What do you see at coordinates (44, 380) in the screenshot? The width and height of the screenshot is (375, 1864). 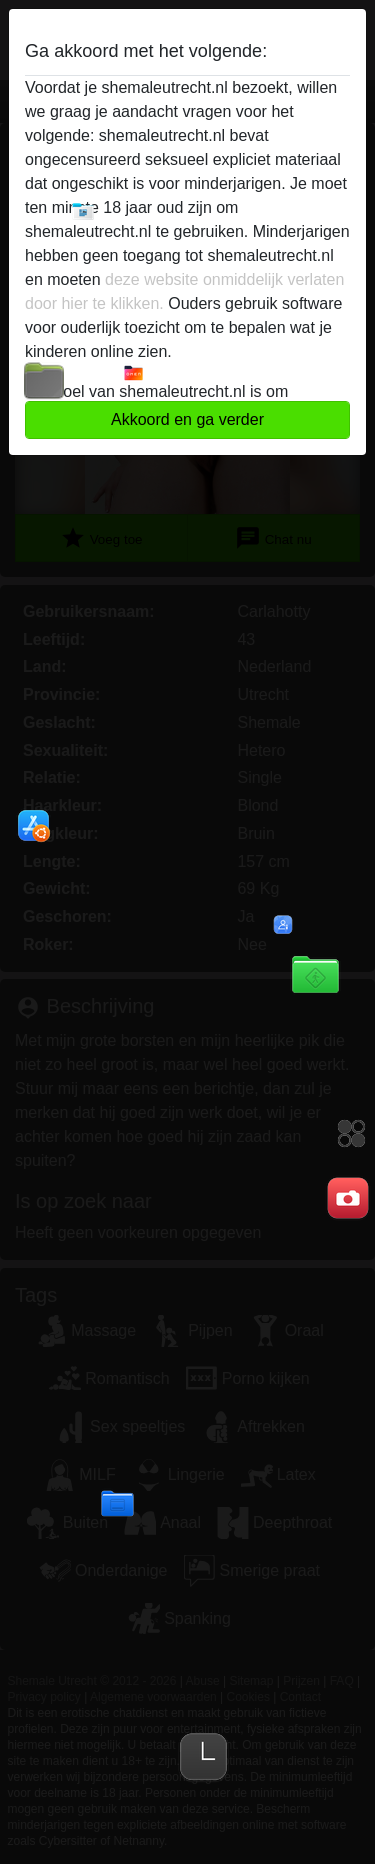 I see `open file folder` at bounding box center [44, 380].